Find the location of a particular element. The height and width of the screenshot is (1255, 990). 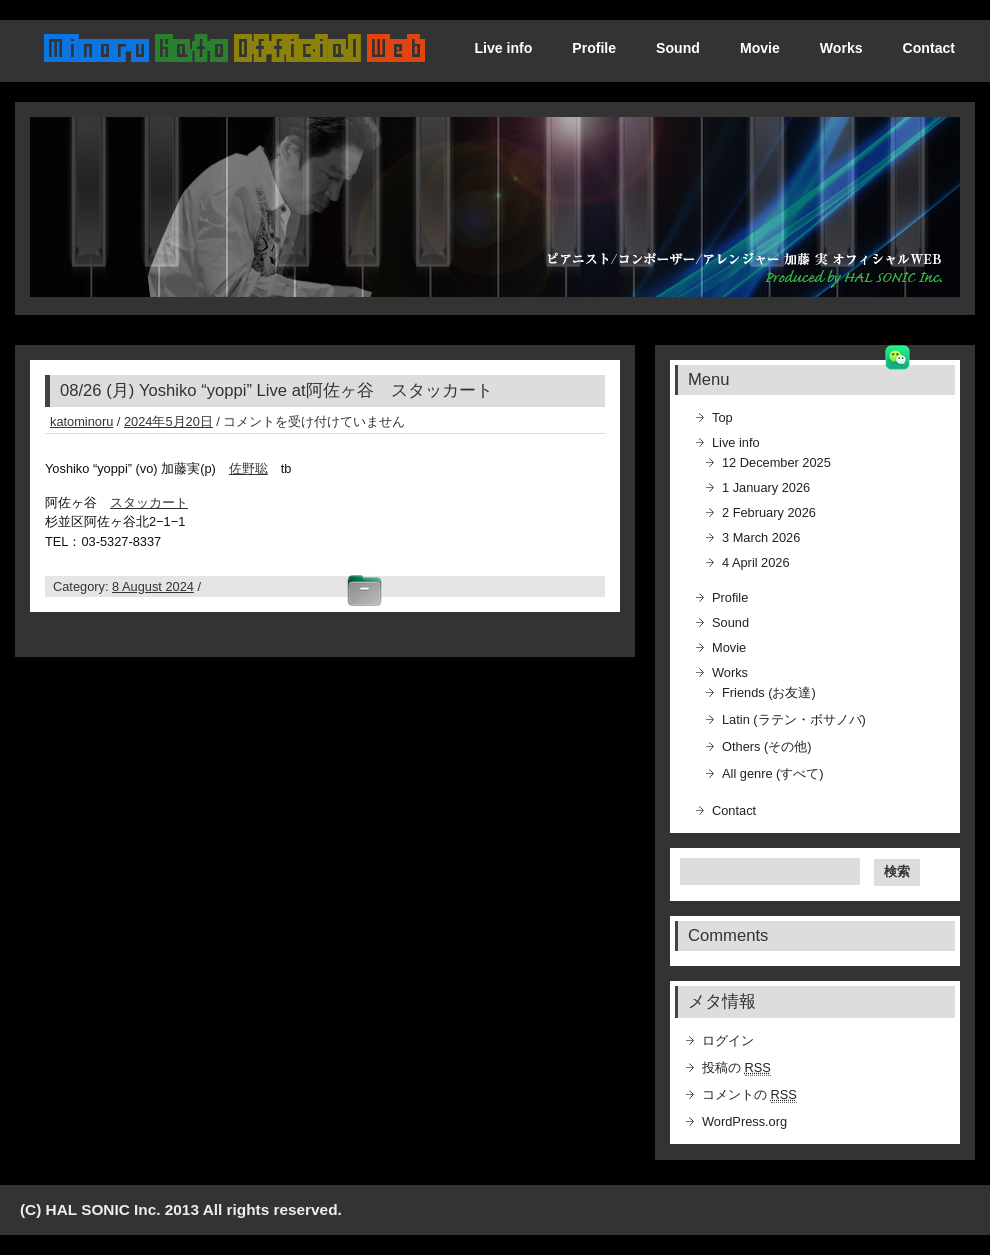

open WeChat messaging app is located at coordinates (897, 357).